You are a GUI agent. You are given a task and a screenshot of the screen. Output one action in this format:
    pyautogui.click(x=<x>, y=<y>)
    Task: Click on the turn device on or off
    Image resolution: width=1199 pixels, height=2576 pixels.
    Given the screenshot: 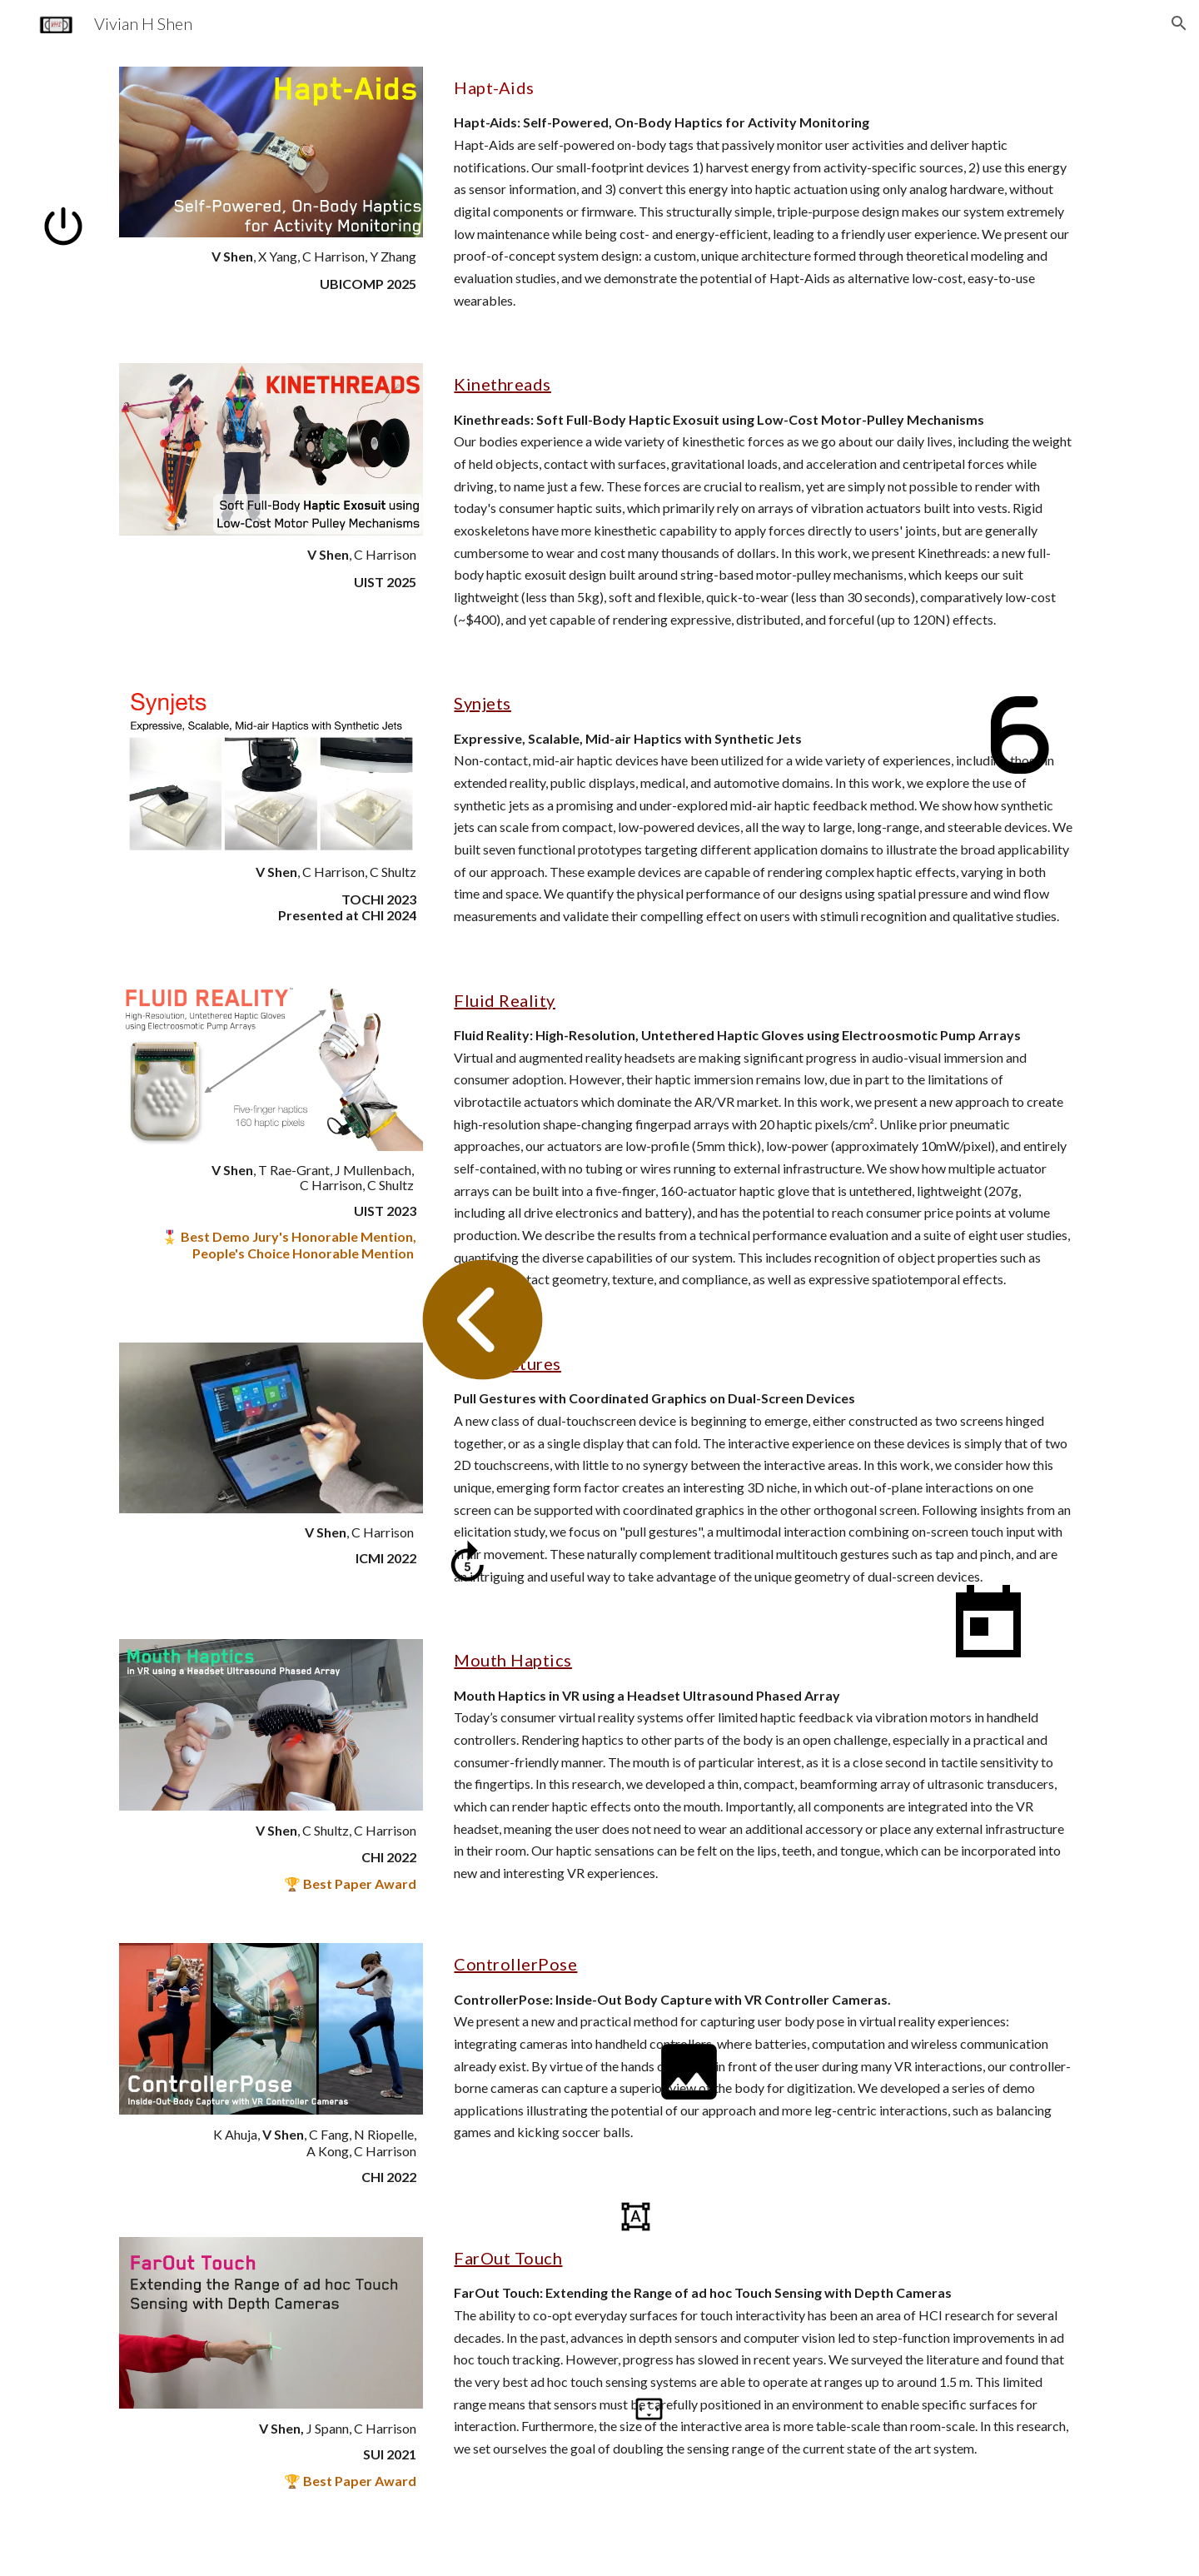 What is the action you would take?
    pyautogui.click(x=63, y=227)
    